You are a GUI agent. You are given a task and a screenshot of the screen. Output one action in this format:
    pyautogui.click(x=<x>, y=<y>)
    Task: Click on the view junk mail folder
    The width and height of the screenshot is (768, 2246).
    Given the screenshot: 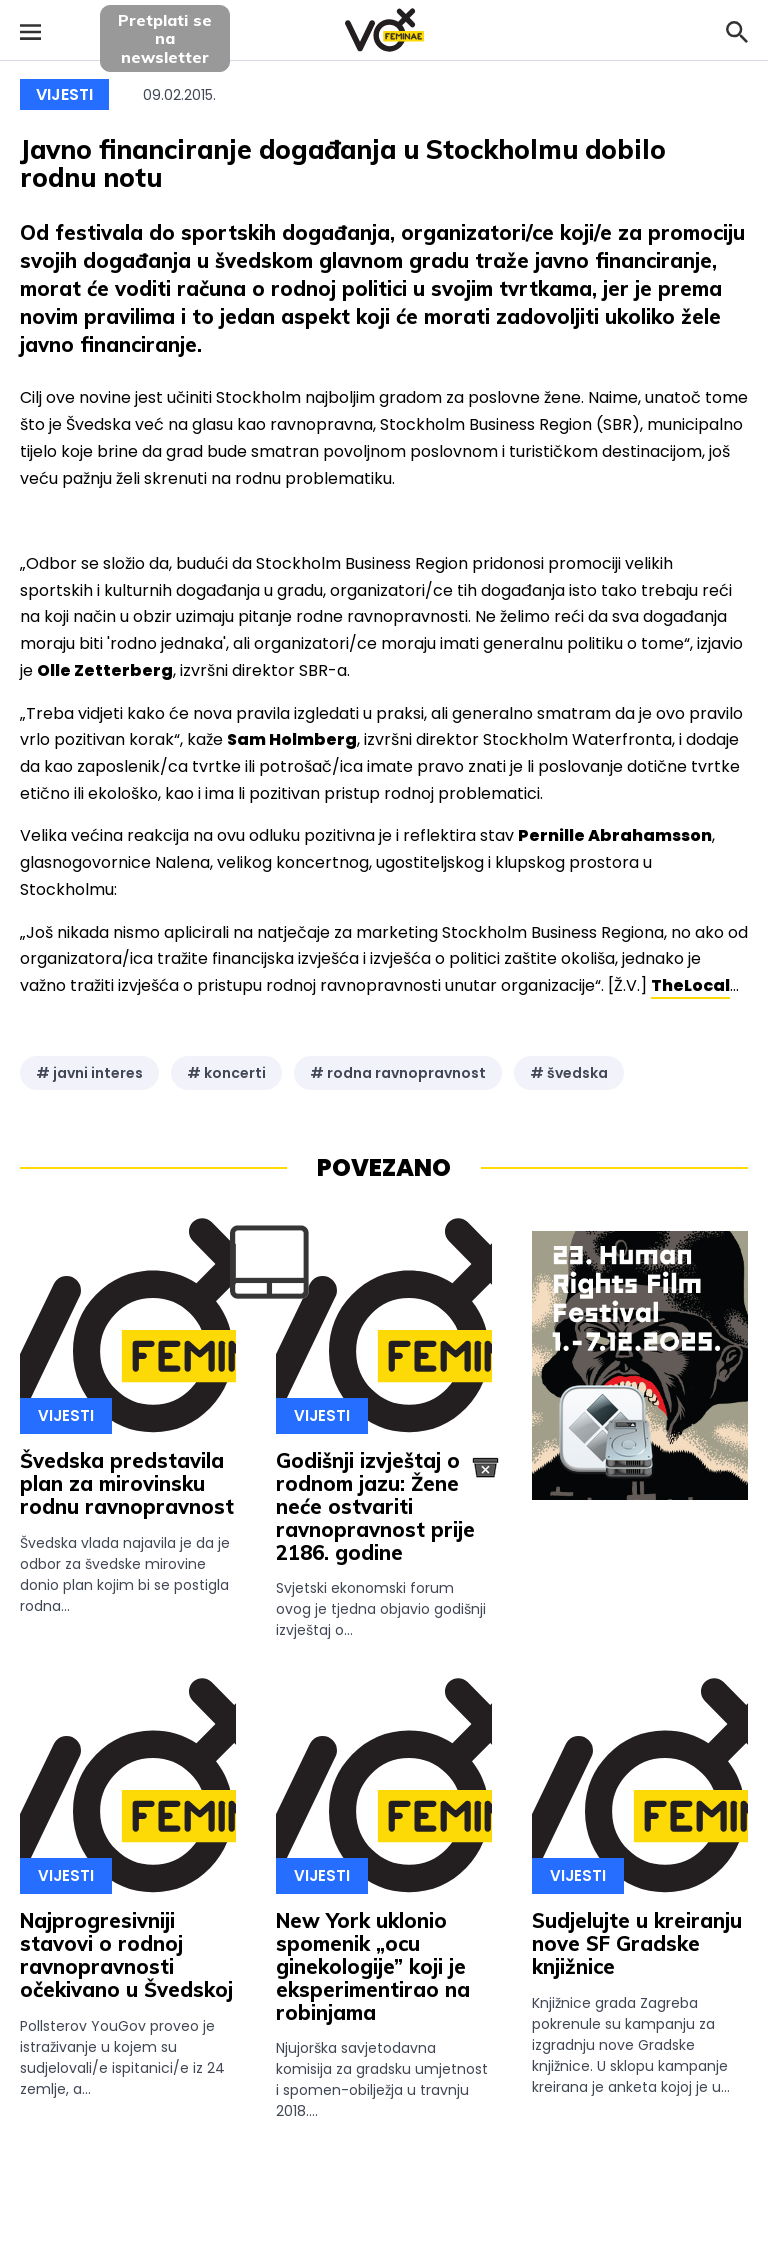 What is the action you would take?
    pyautogui.click(x=485, y=1466)
    